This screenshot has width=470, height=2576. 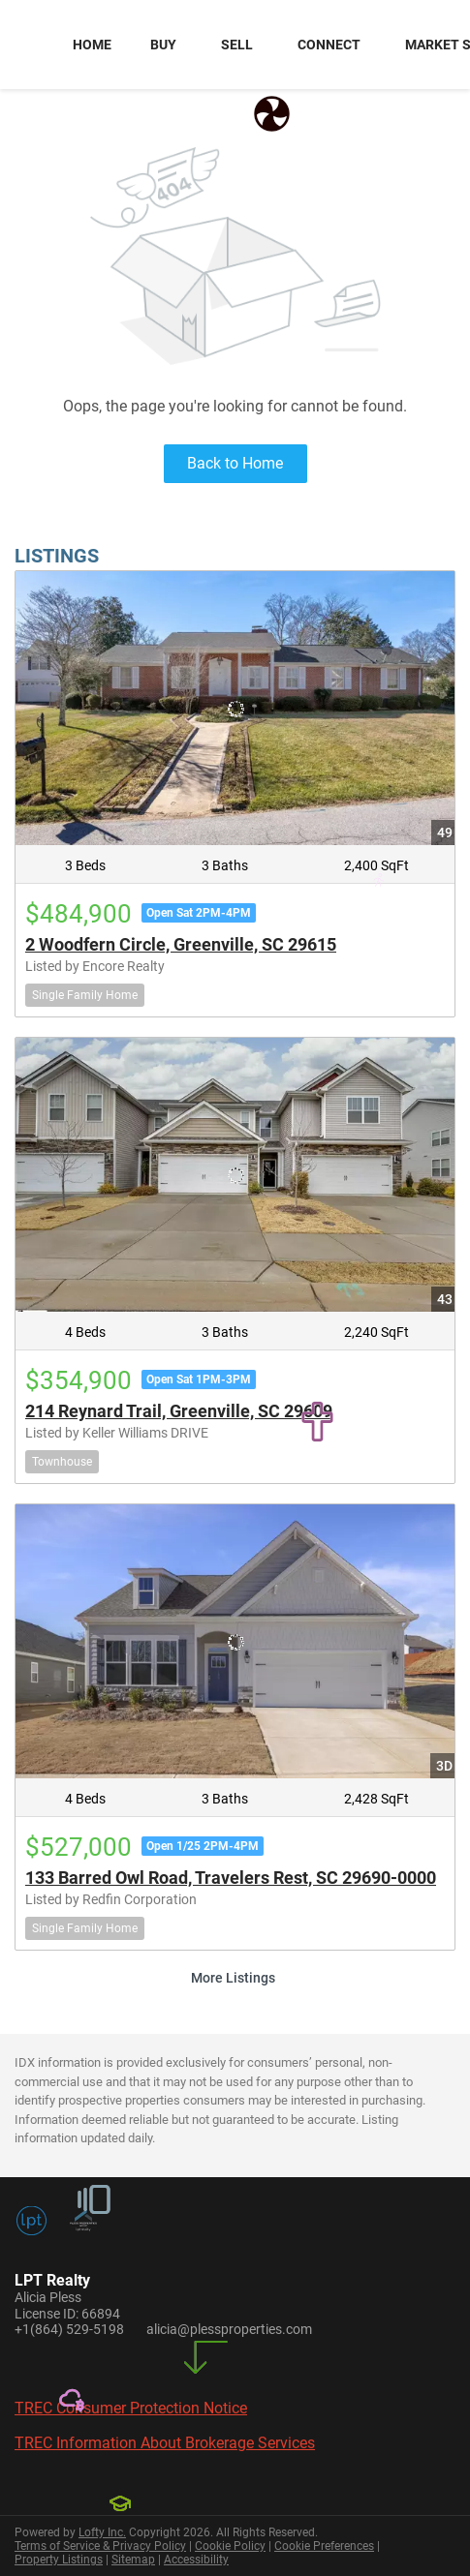 What do you see at coordinates (204, 2353) in the screenshot?
I see `go back and down in navigation` at bounding box center [204, 2353].